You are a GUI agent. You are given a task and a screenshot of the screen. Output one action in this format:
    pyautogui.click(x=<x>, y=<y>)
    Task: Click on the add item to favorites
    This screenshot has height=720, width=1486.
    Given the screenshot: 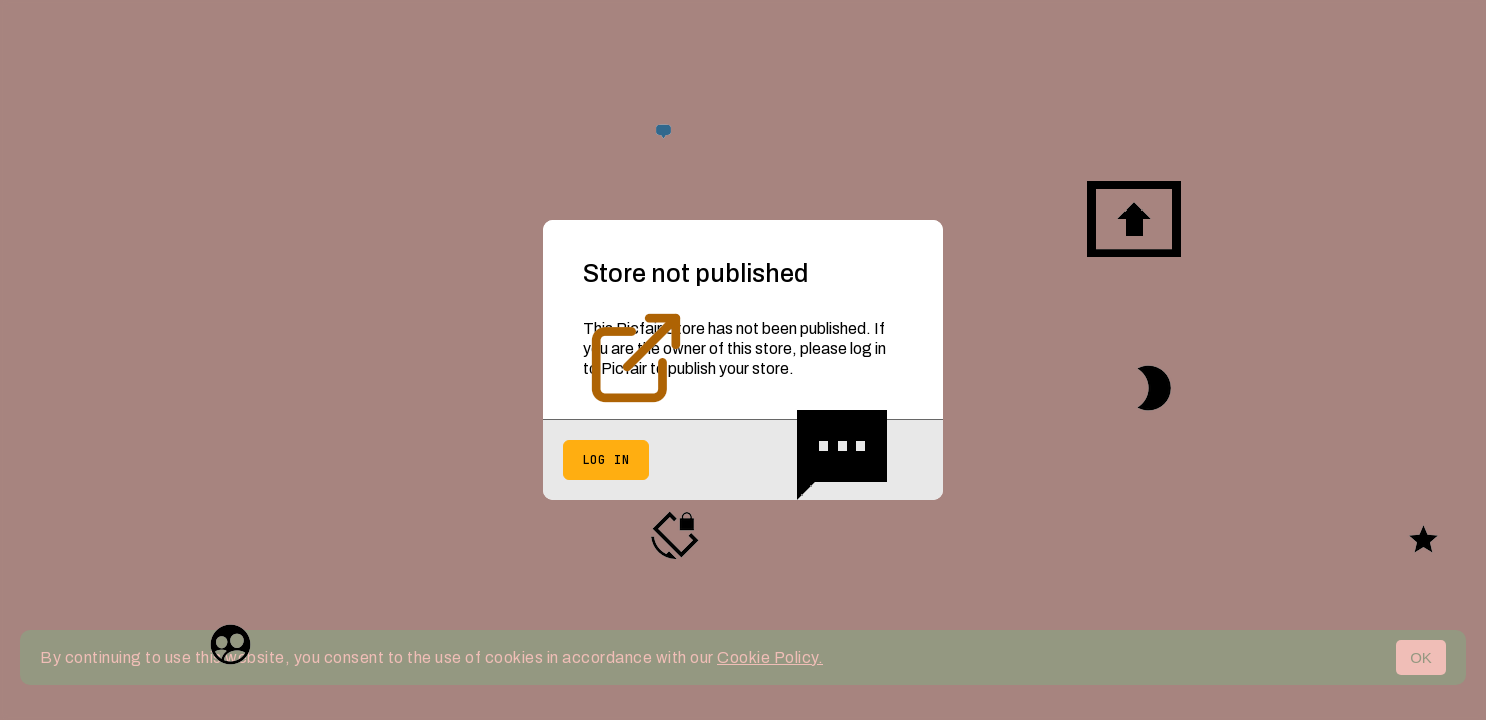 What is the action you would take?
    pyautogui.click(x=1423, y=539)
    